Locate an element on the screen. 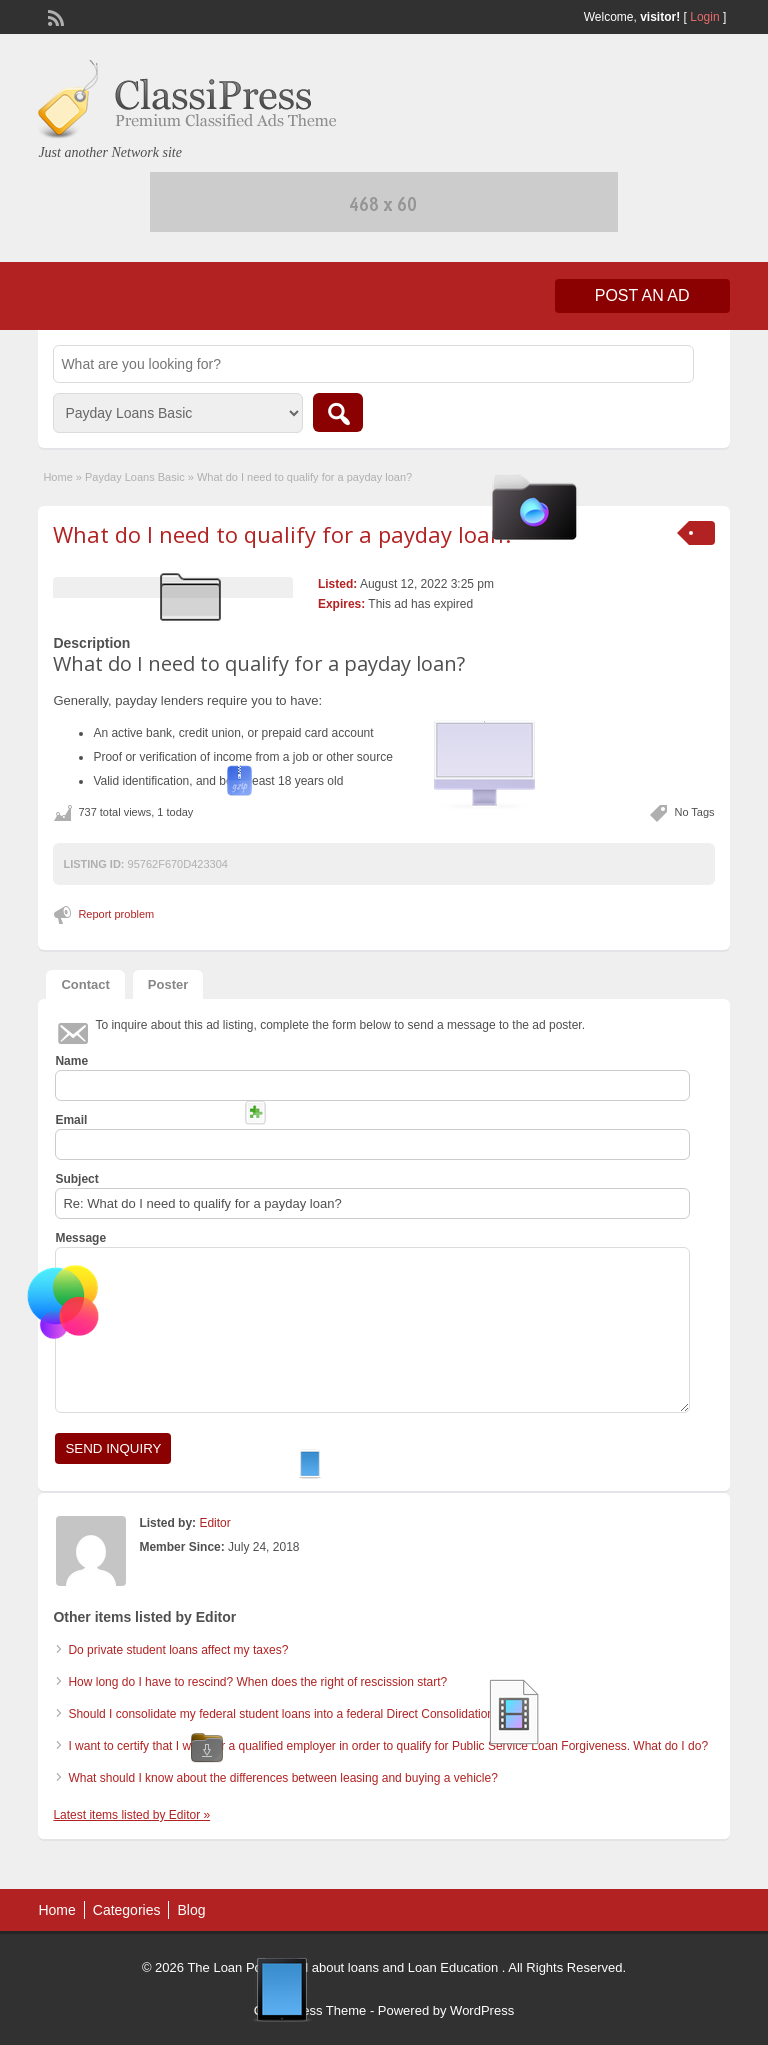 This screenshot has height=2045, width=768. open Game Center app is located at coordinates (63, 1302).